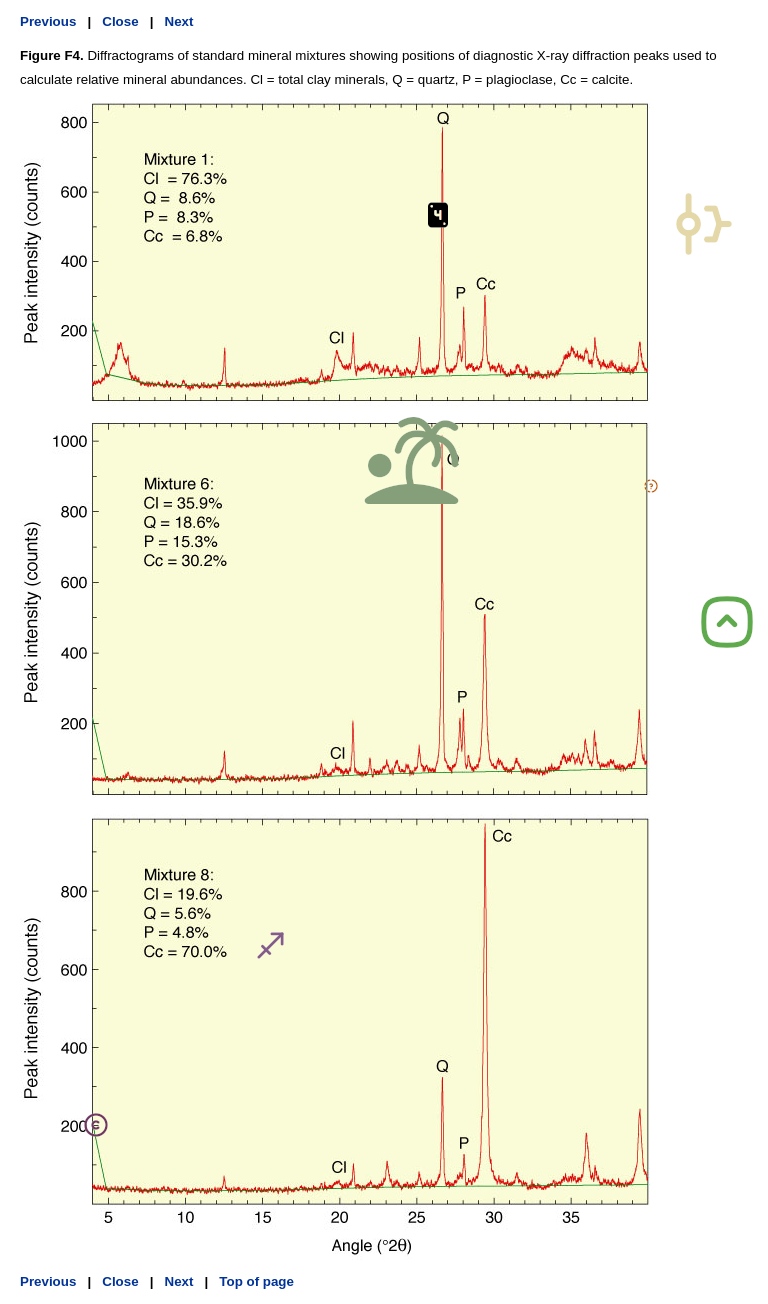  Describe the element at coordinates (411, 460) in the screenshot. I see `view tropical or vacation-related content` at that location.